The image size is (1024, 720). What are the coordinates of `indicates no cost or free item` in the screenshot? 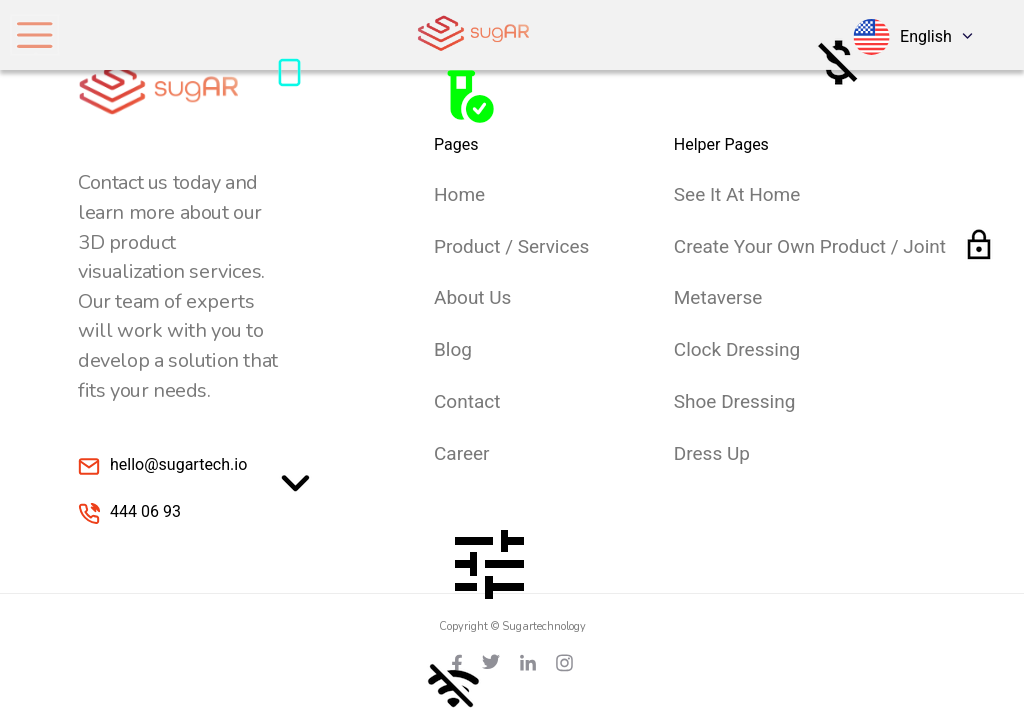 It's located at (837, 62).